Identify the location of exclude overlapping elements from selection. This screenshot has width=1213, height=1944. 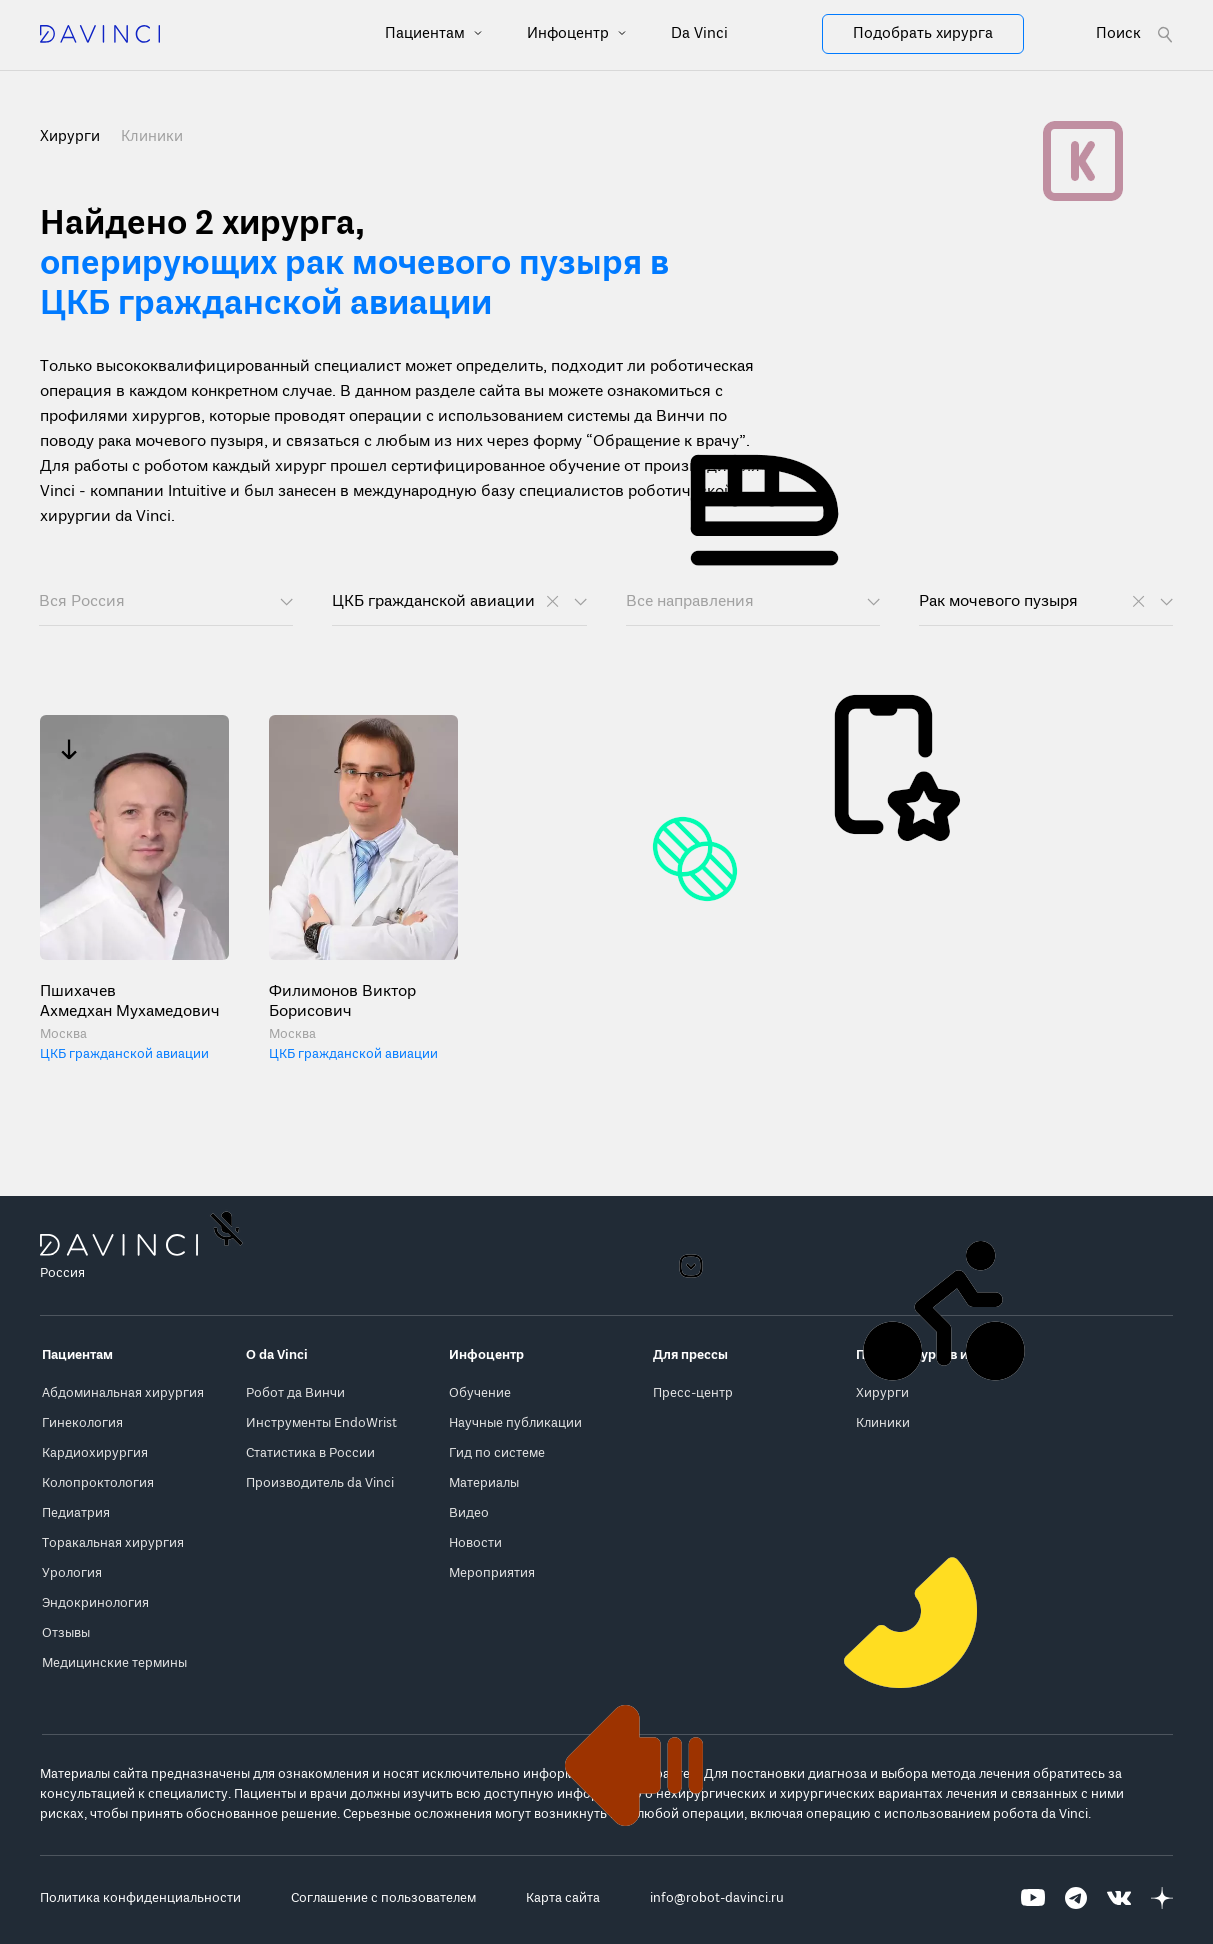
(695, 859).